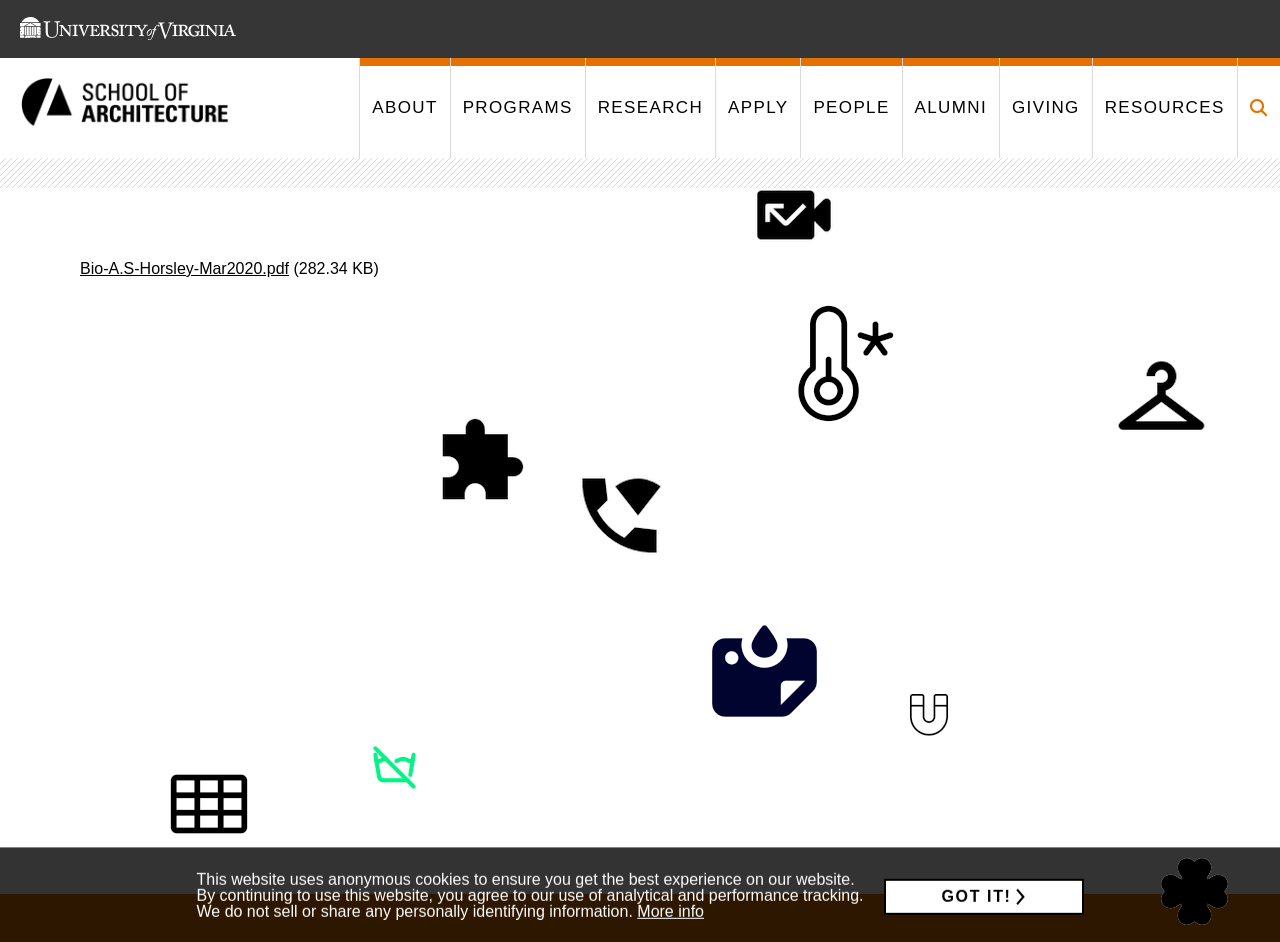  I want to click on access wardrobe or clothing options, so click(1161, 395).